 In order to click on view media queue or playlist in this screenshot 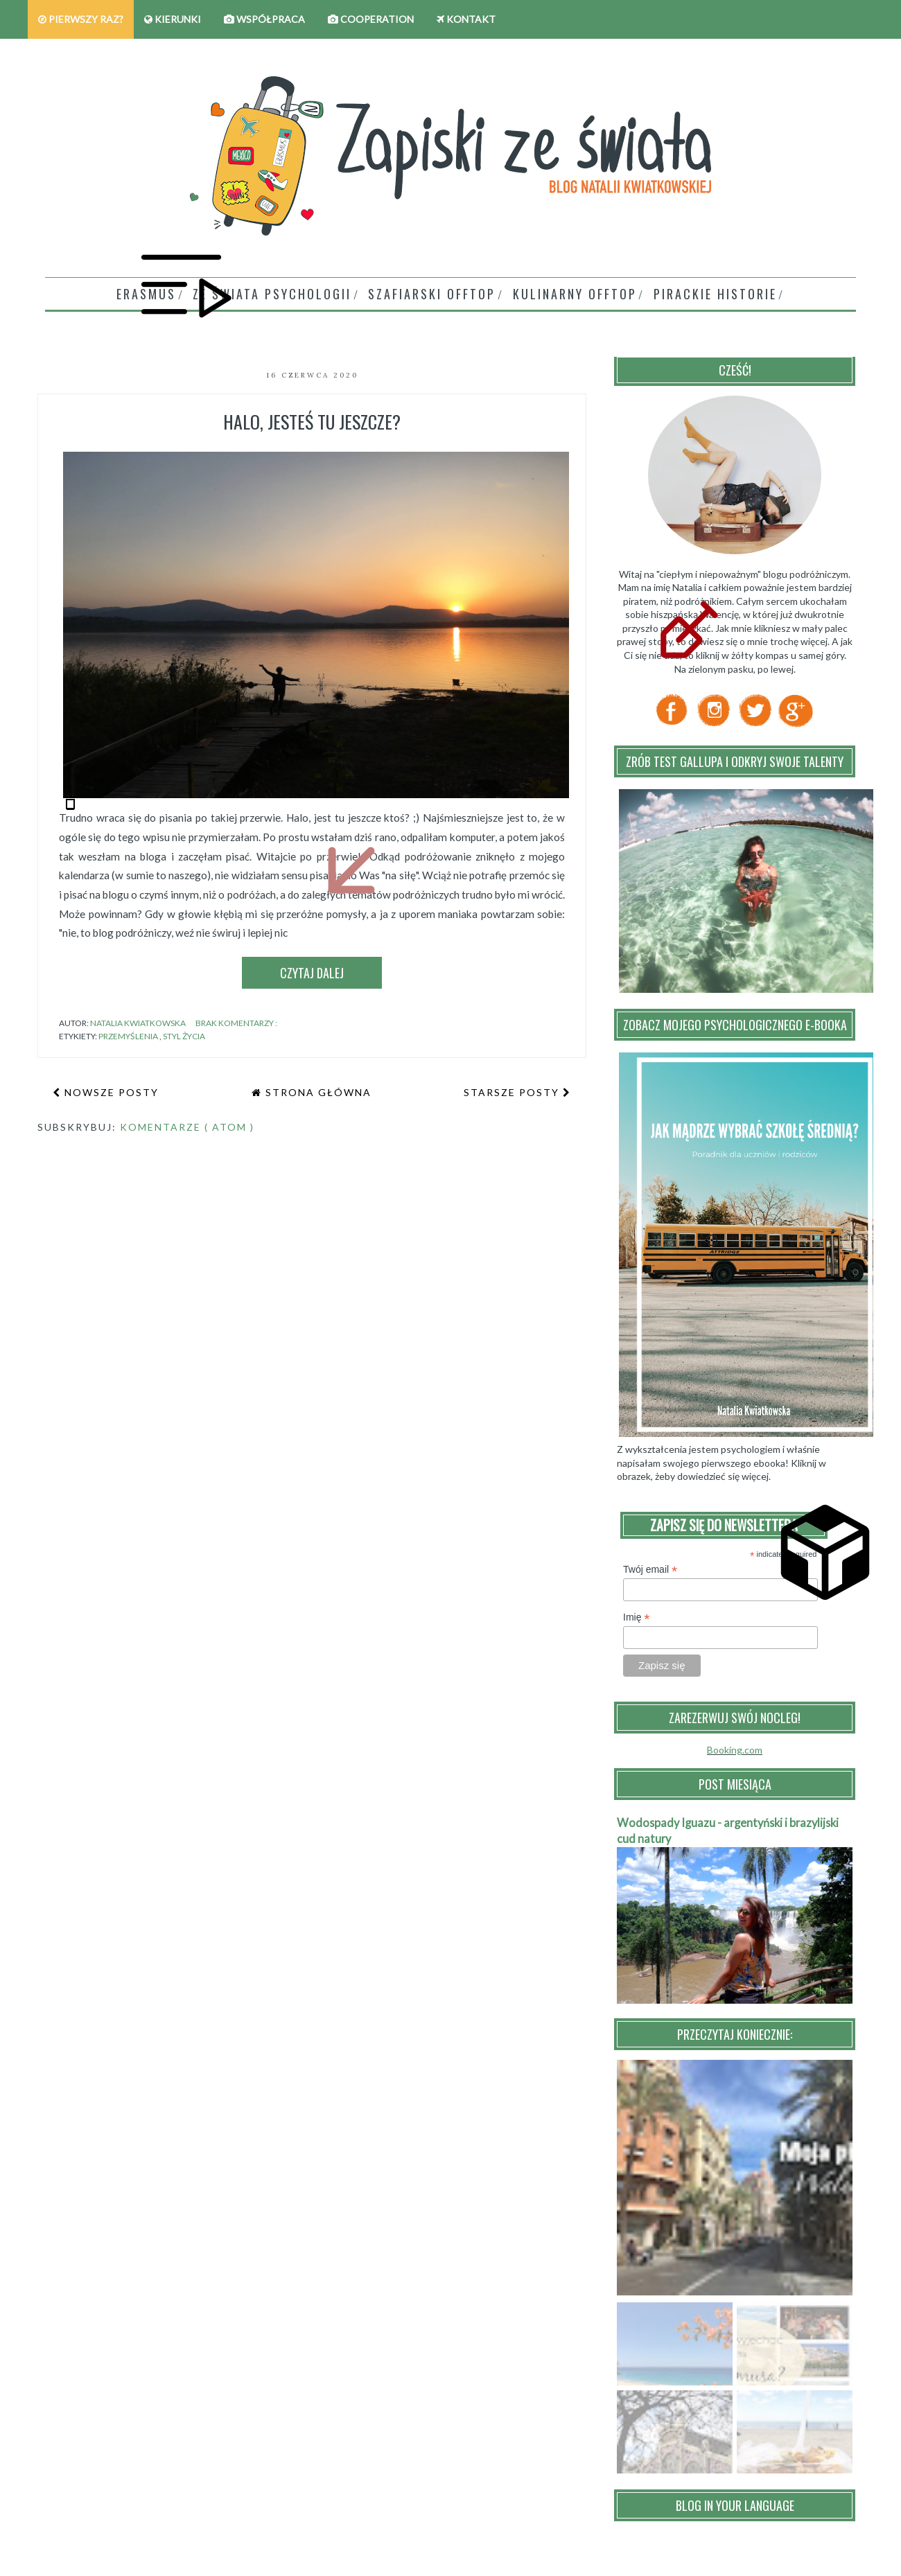, I will do `click(181, 284)`.